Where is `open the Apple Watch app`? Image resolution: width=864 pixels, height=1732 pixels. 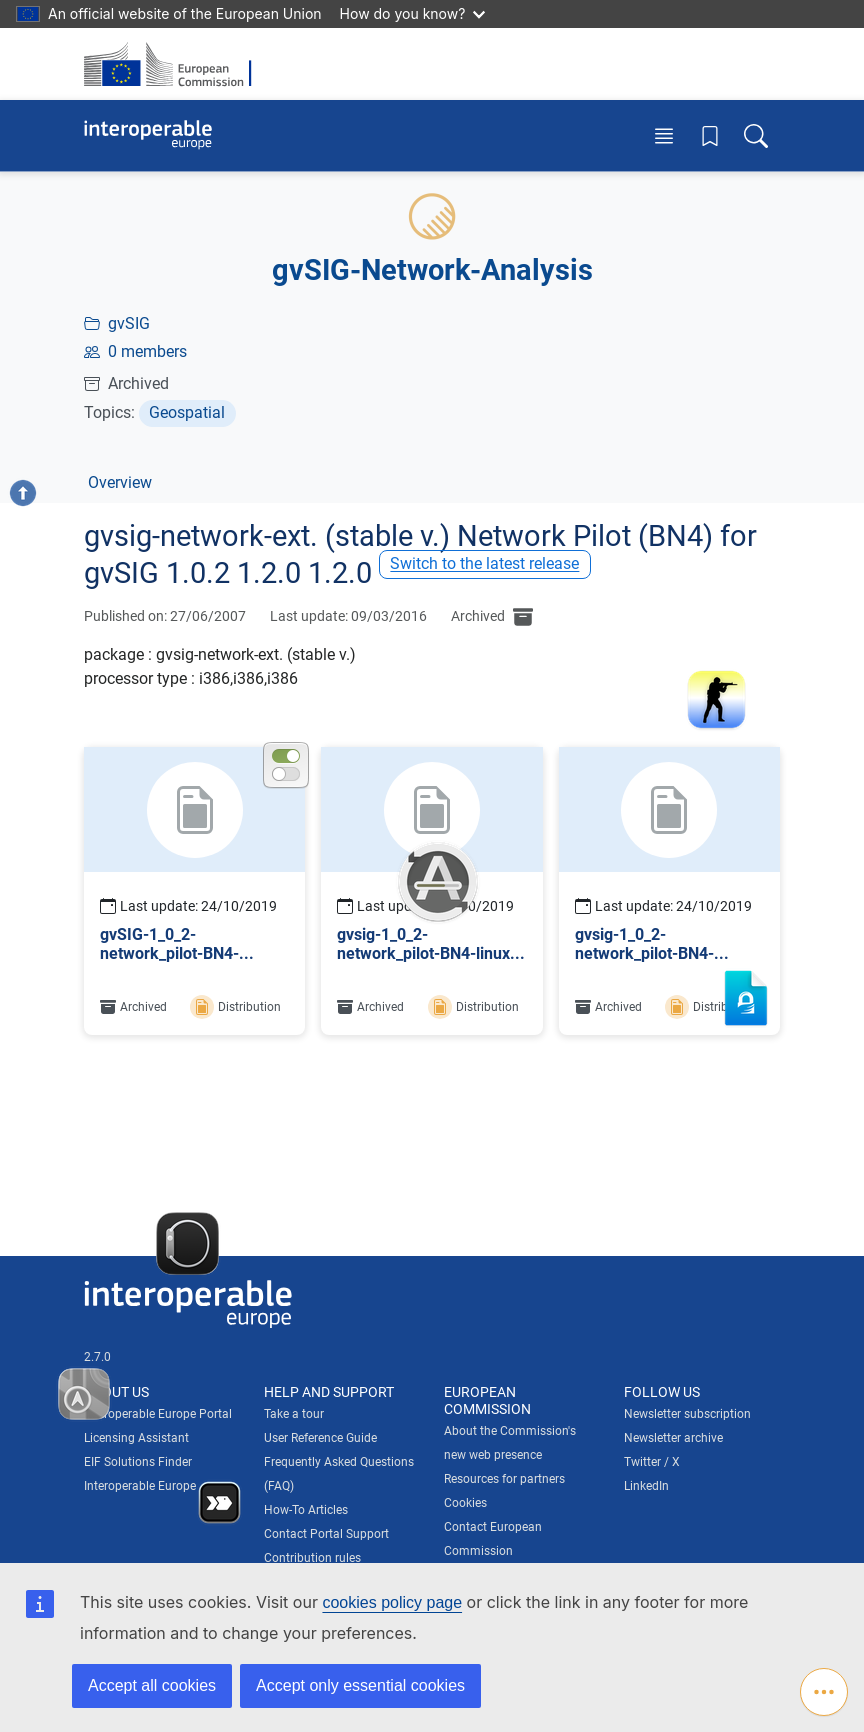
open the Apple Watch app is located at coordinates (187, 1243).